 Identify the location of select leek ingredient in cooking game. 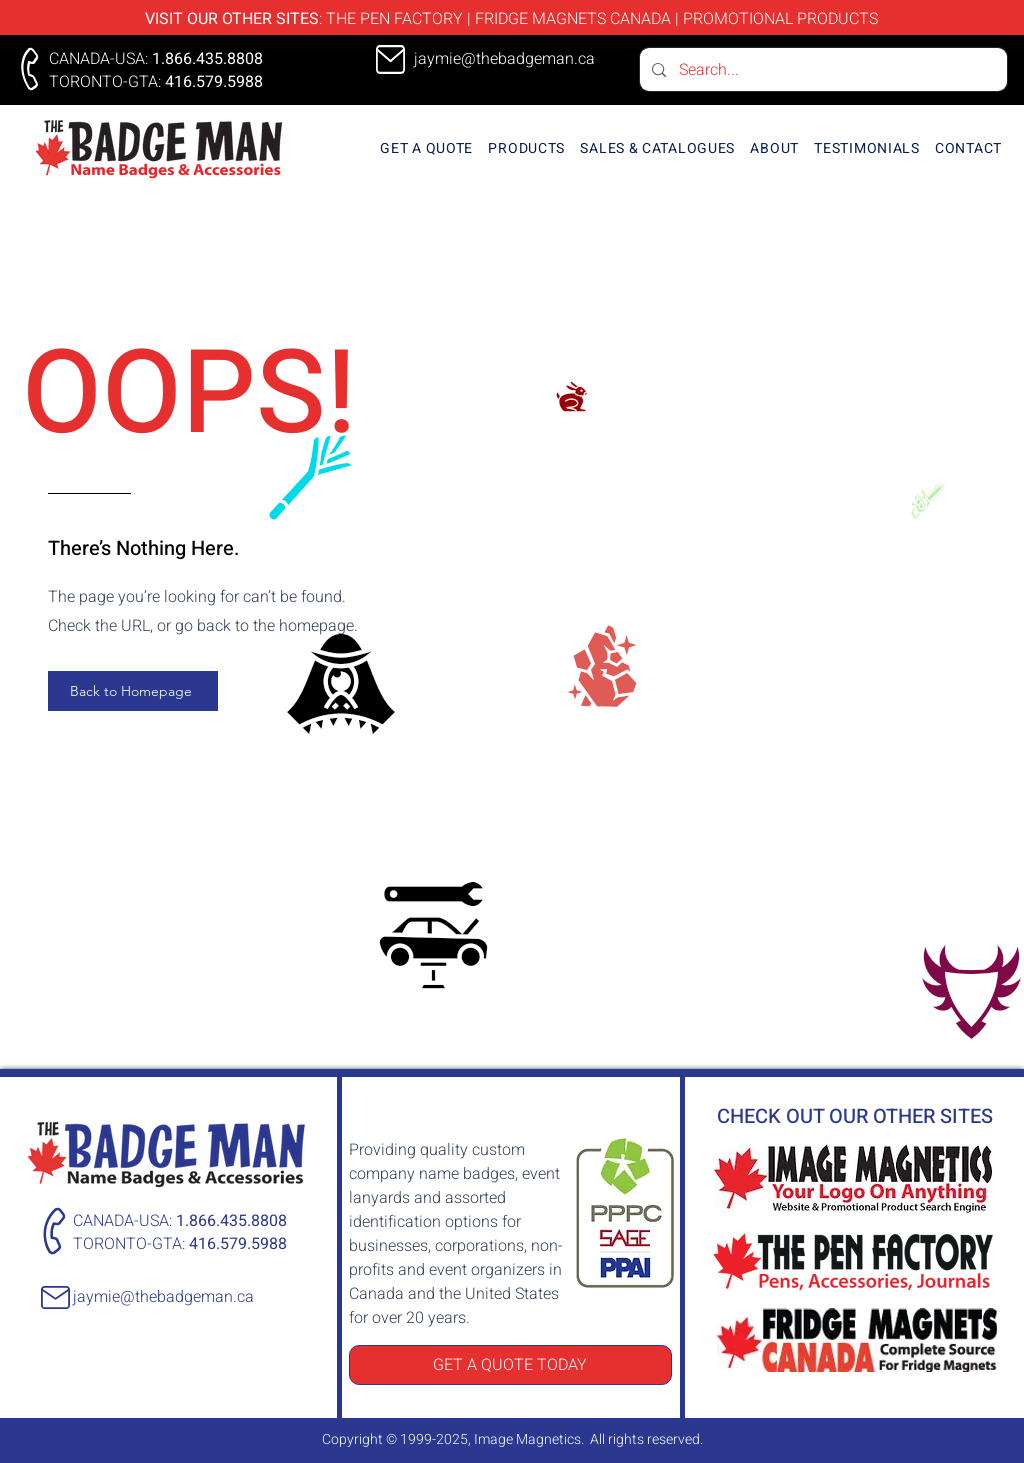
(310, 477).